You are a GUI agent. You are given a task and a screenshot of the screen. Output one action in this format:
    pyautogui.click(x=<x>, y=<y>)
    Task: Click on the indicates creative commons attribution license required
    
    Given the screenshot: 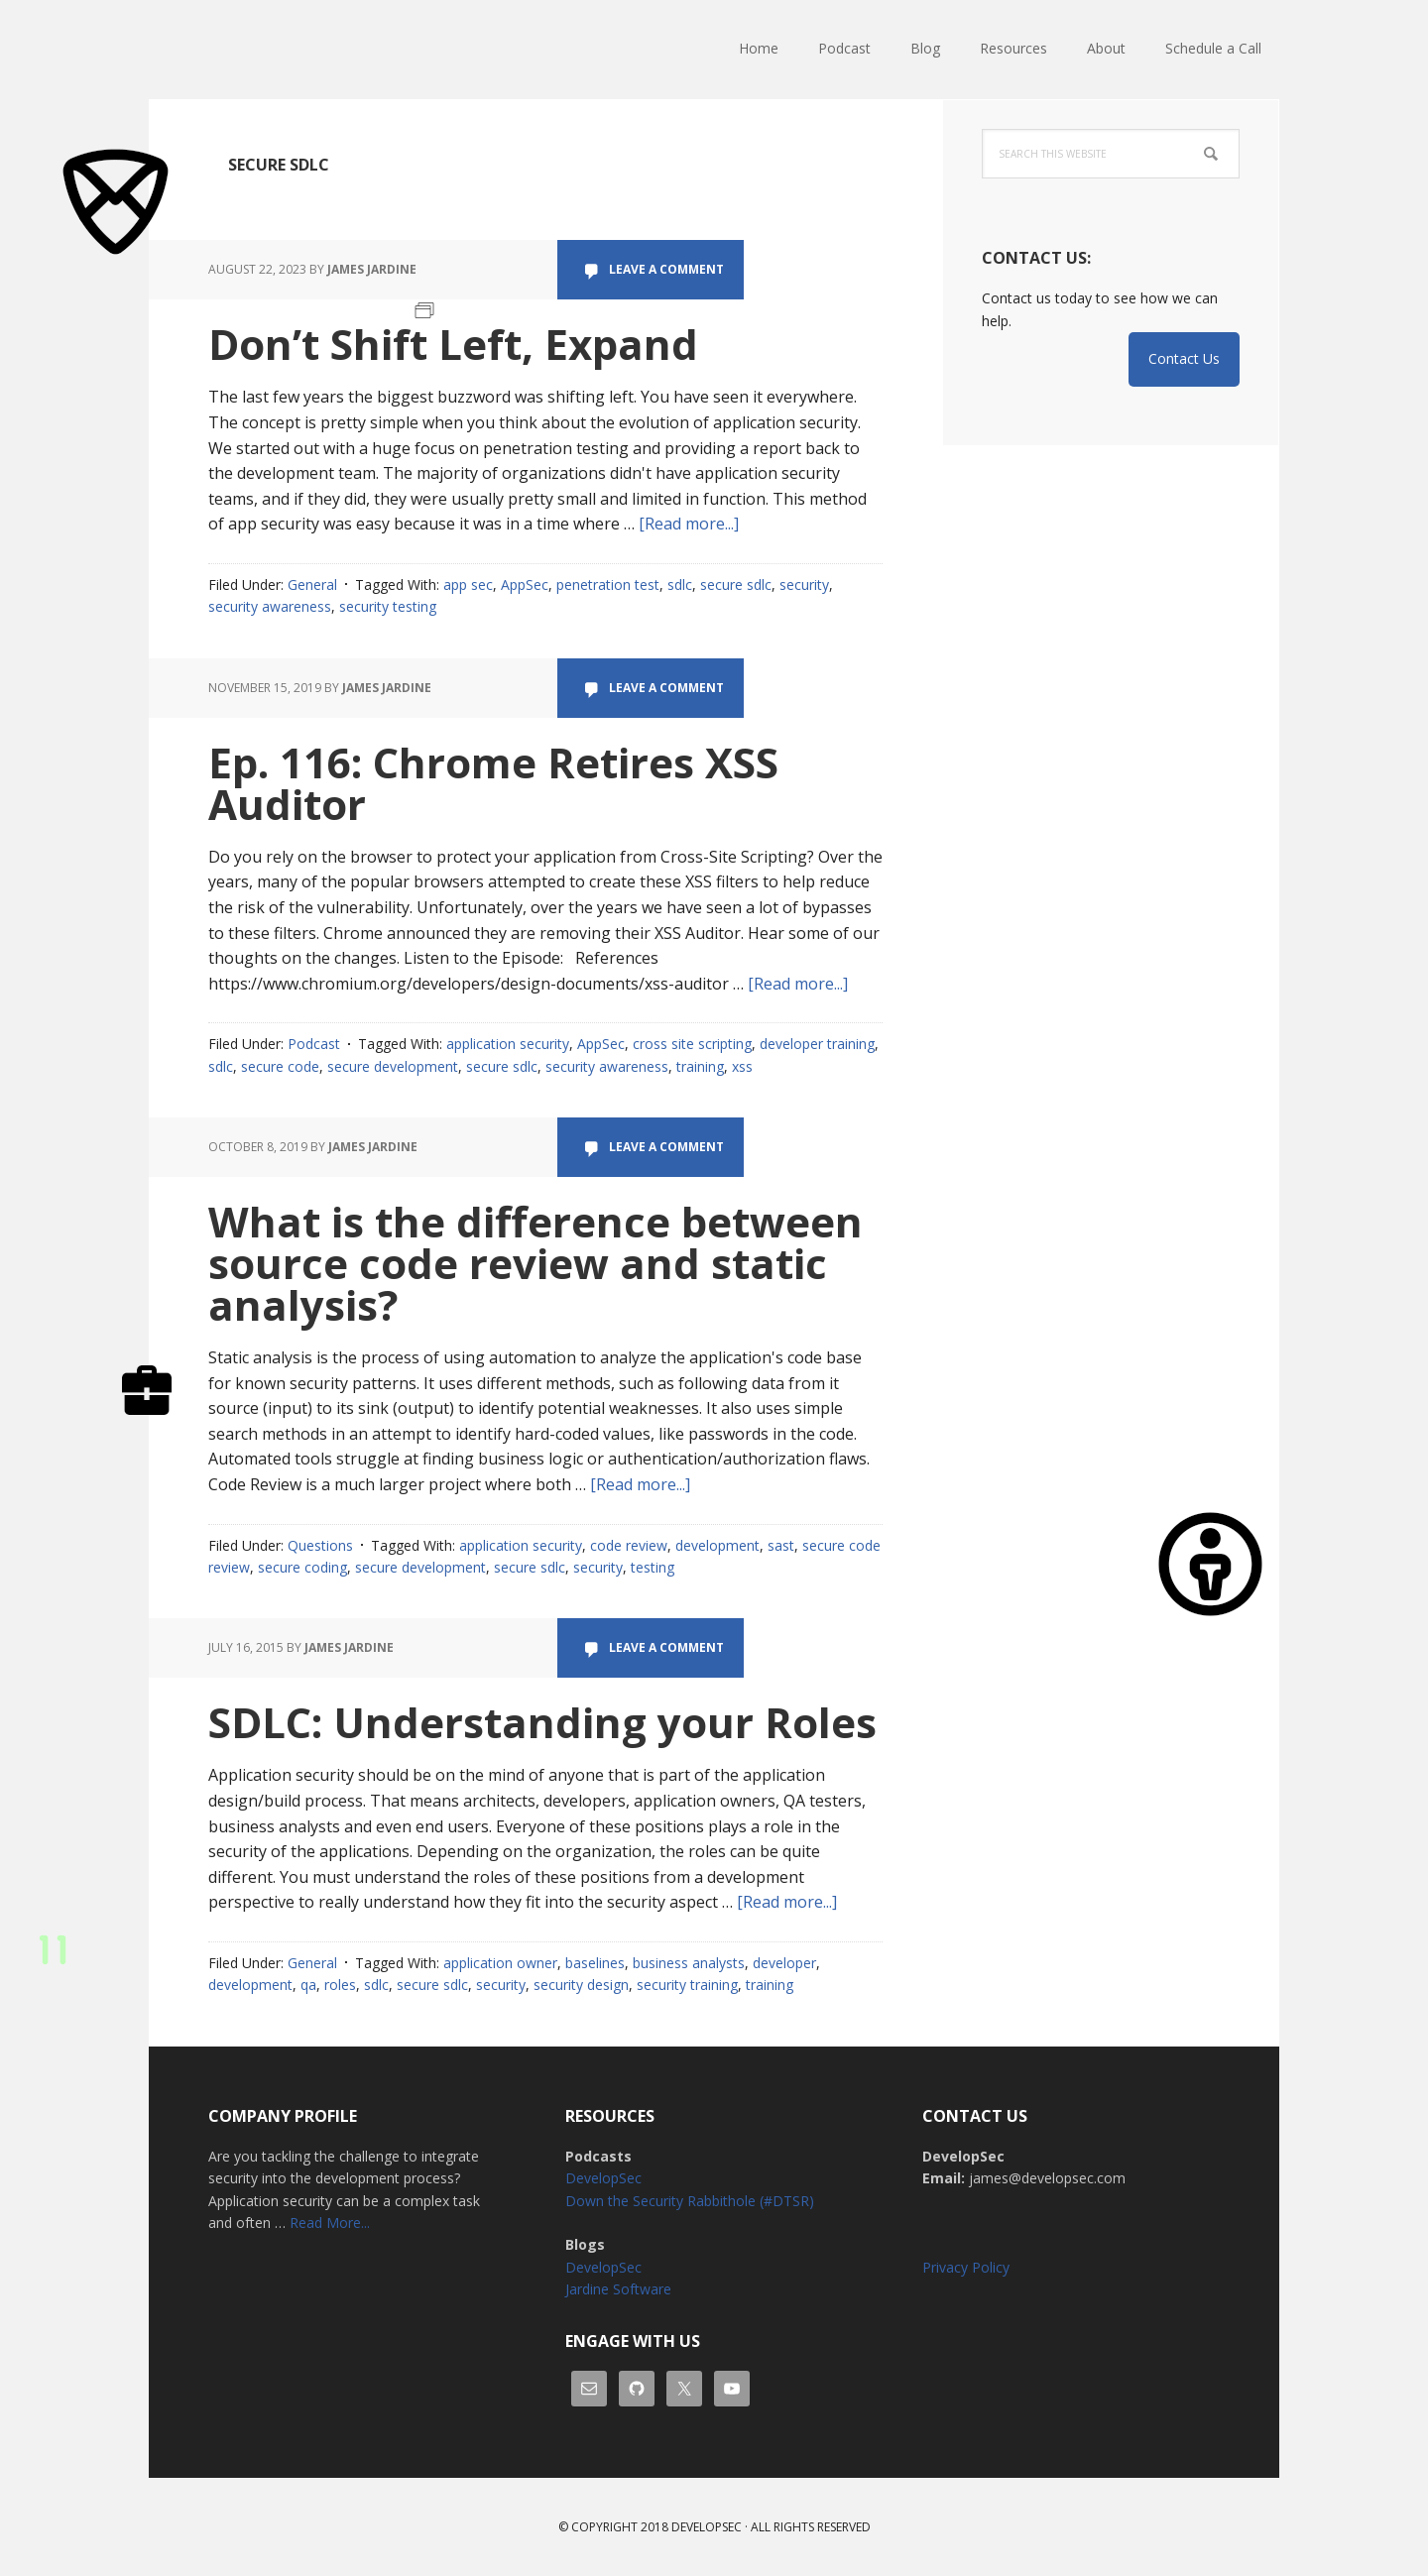 What is the action you would take?
    pyautogui.click(x=1210, y=1564)
    